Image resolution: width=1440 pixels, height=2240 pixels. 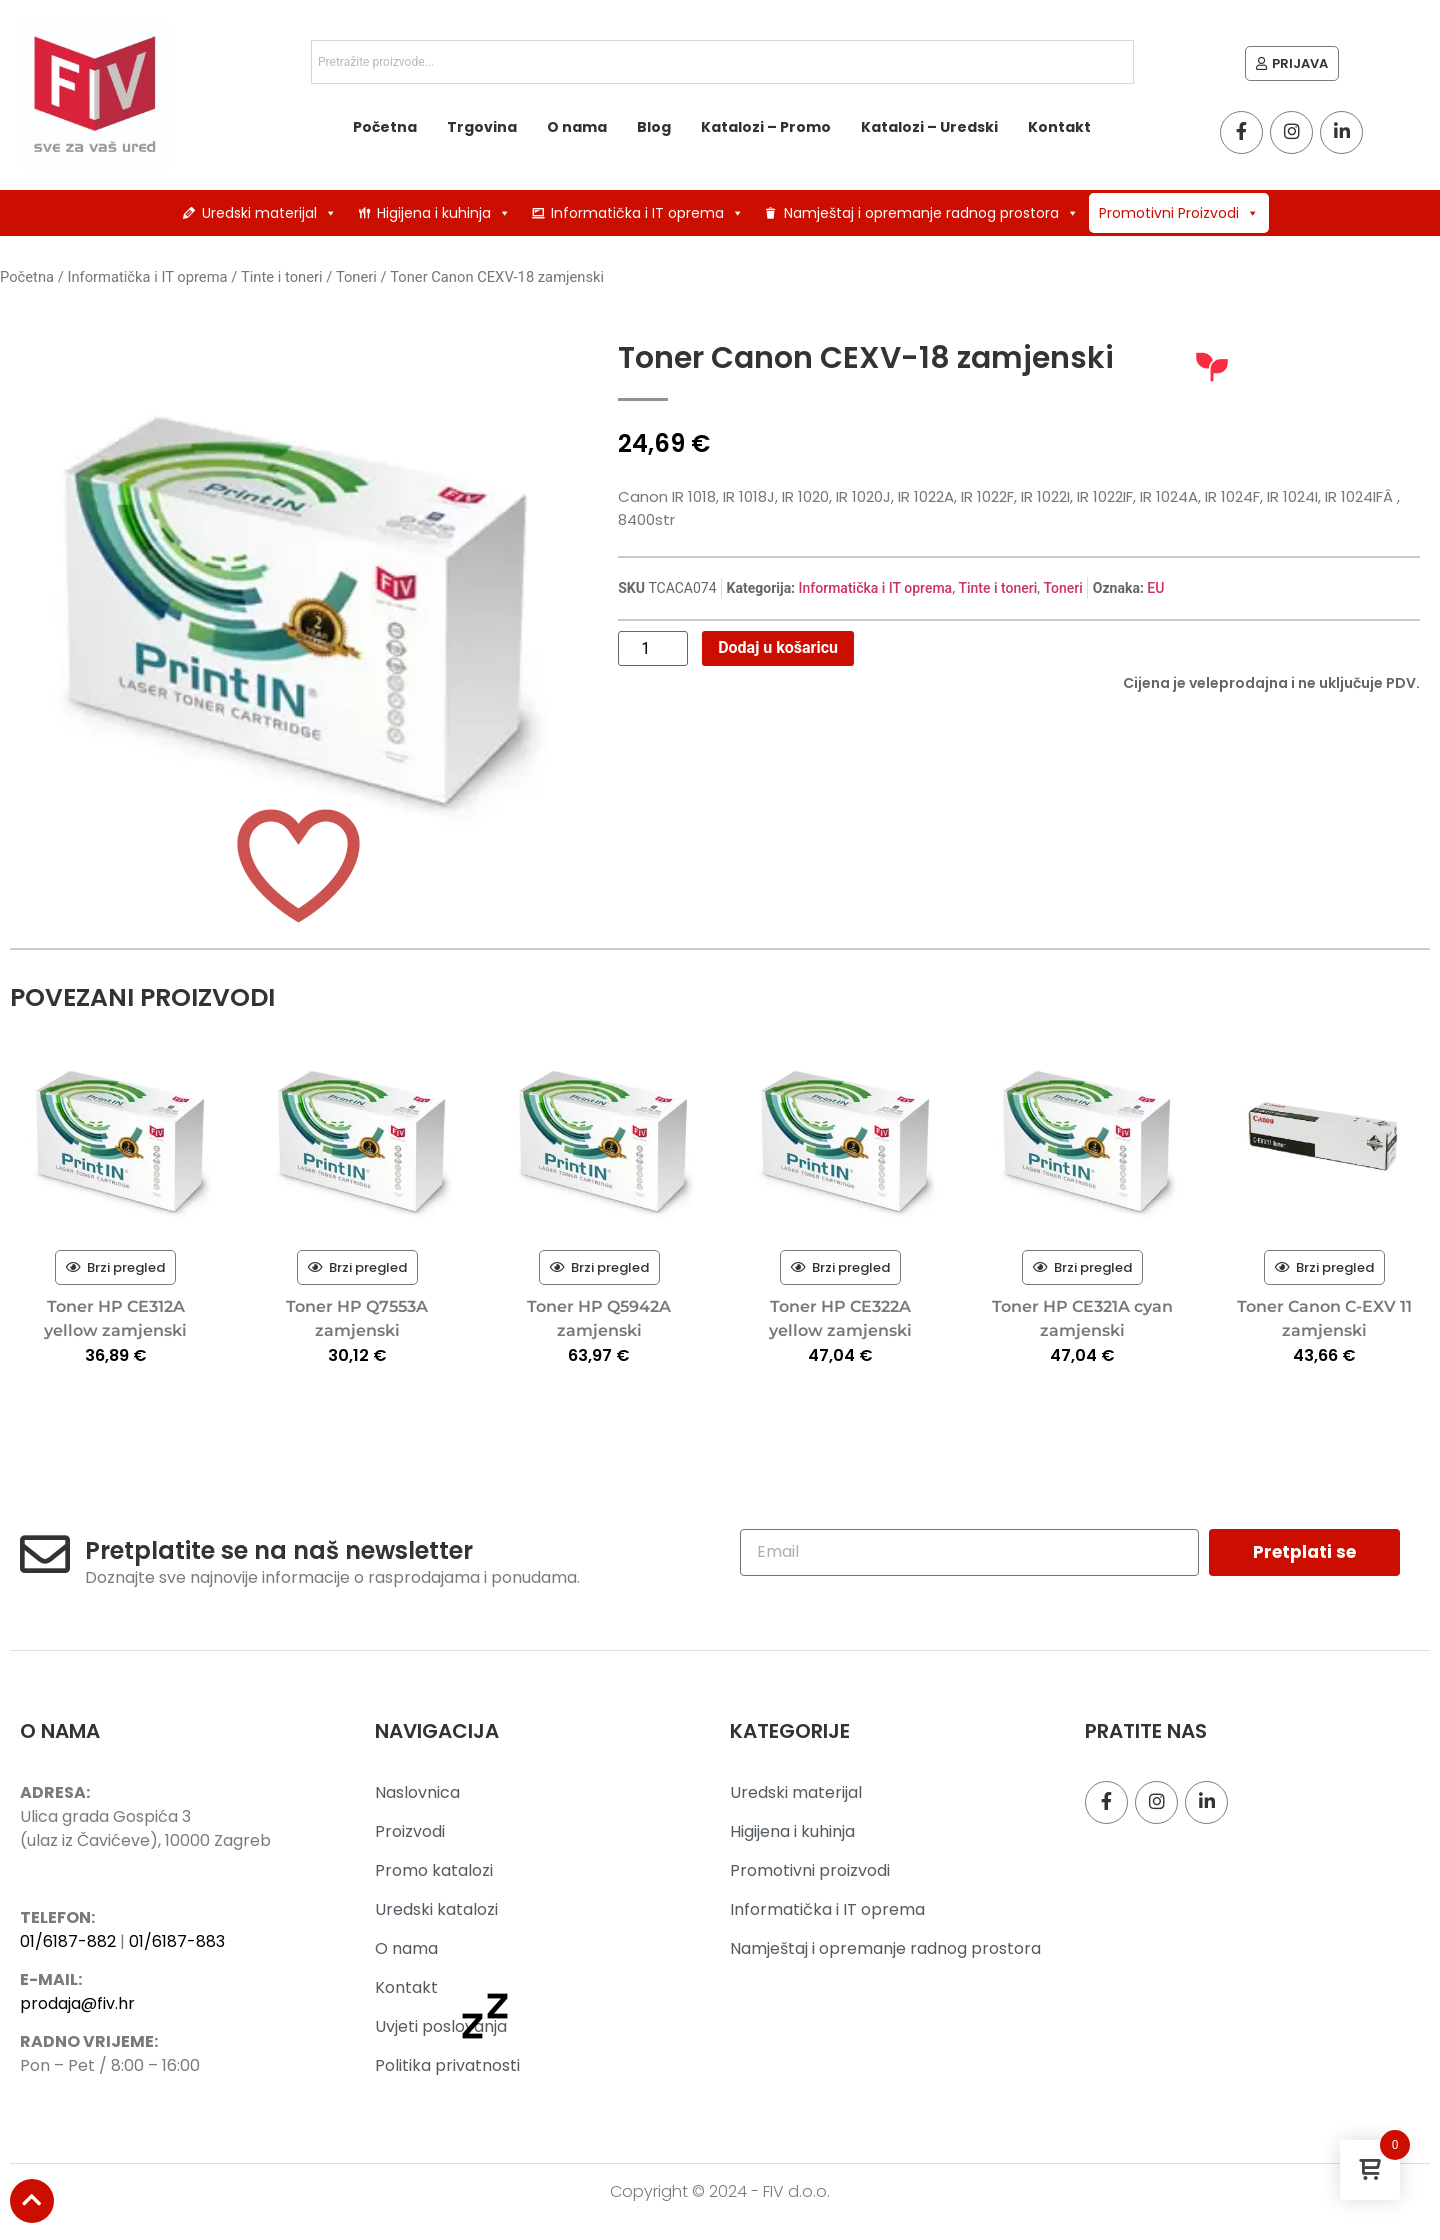 What do you see at coordinates (298, 864) in the screenshot?
I see `add to favorites` at bounding box center [298, 864].